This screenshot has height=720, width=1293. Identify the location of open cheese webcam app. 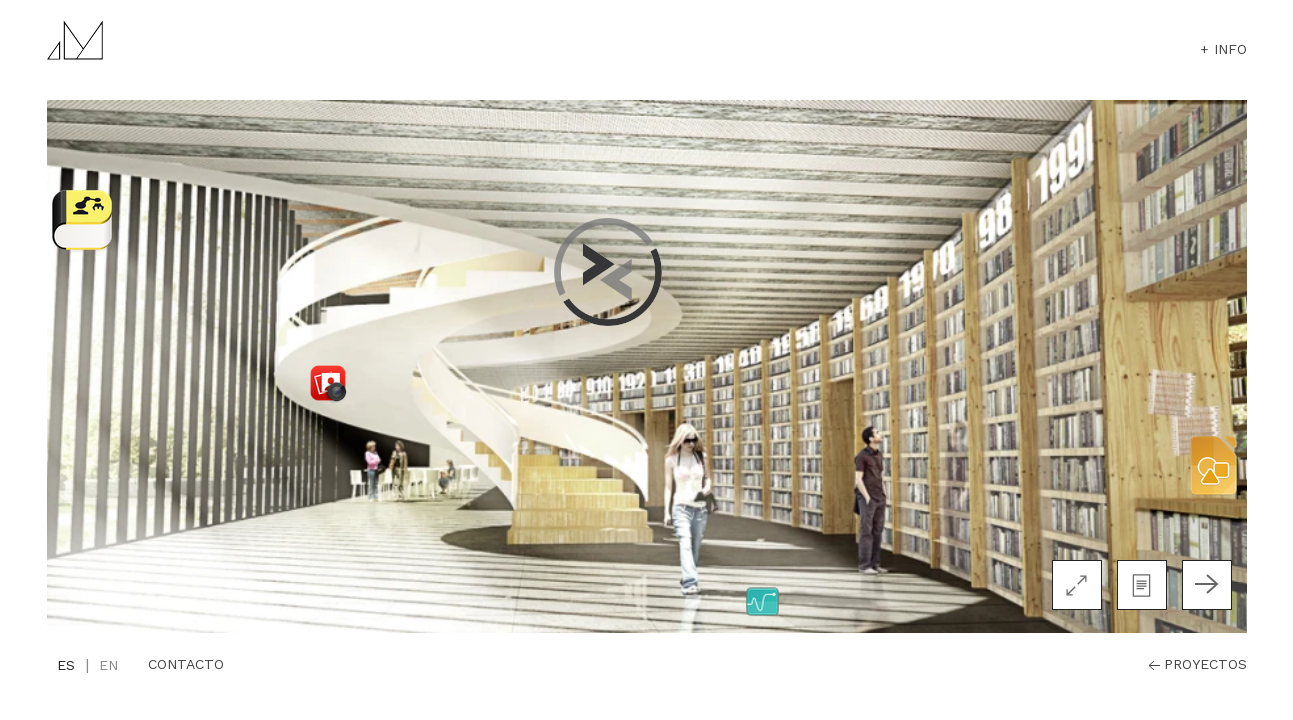
(328, 383).